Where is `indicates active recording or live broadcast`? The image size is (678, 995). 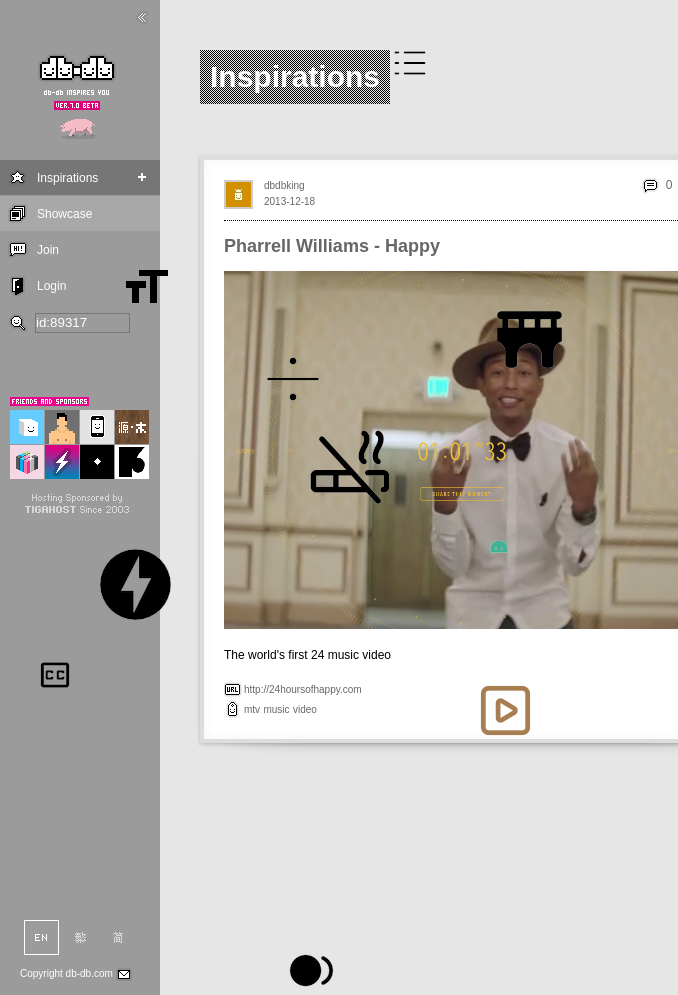 indicates active recording or live broadcast is located at coordinates (311, 970).